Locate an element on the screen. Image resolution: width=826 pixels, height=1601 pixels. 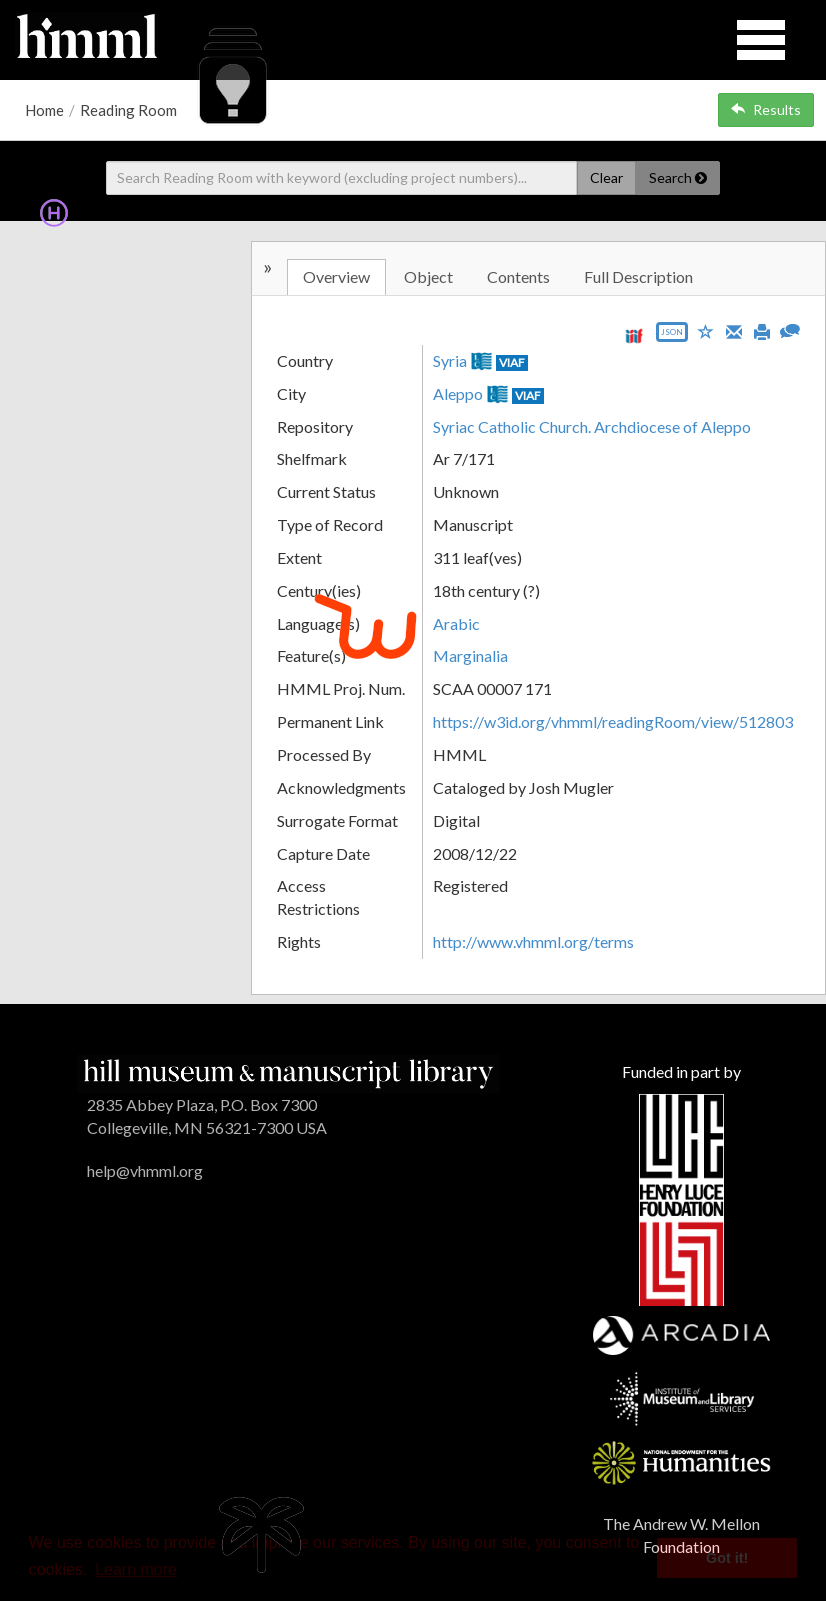
hospital or helipad location marker is located at coordinates (54, 213).